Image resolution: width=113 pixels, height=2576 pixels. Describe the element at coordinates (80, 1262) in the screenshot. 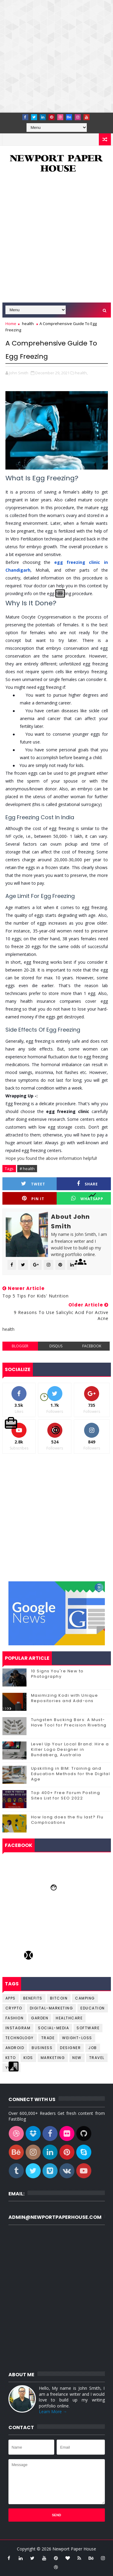

I see `view or manage groups` at that location.